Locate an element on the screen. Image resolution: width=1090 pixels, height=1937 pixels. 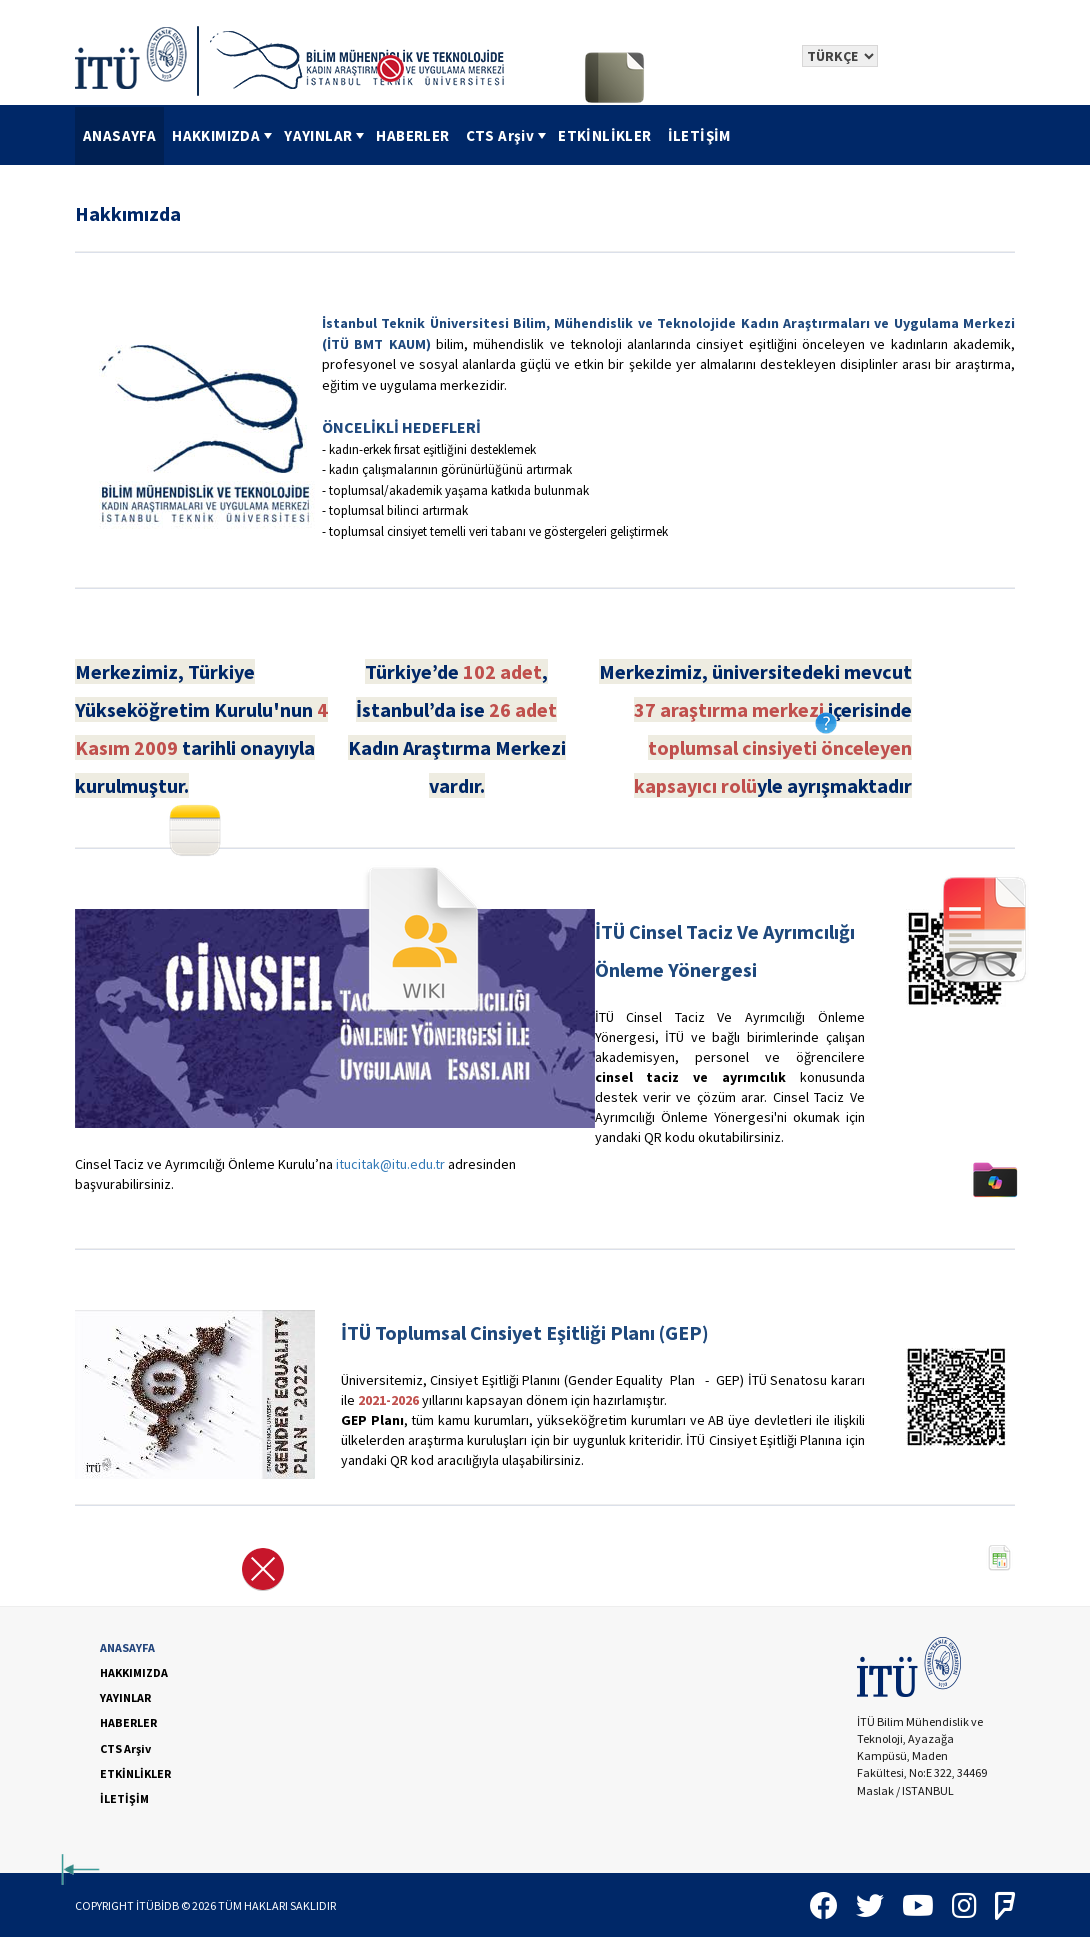
open a spreadsheet file is located at coordinates (999, 1557).